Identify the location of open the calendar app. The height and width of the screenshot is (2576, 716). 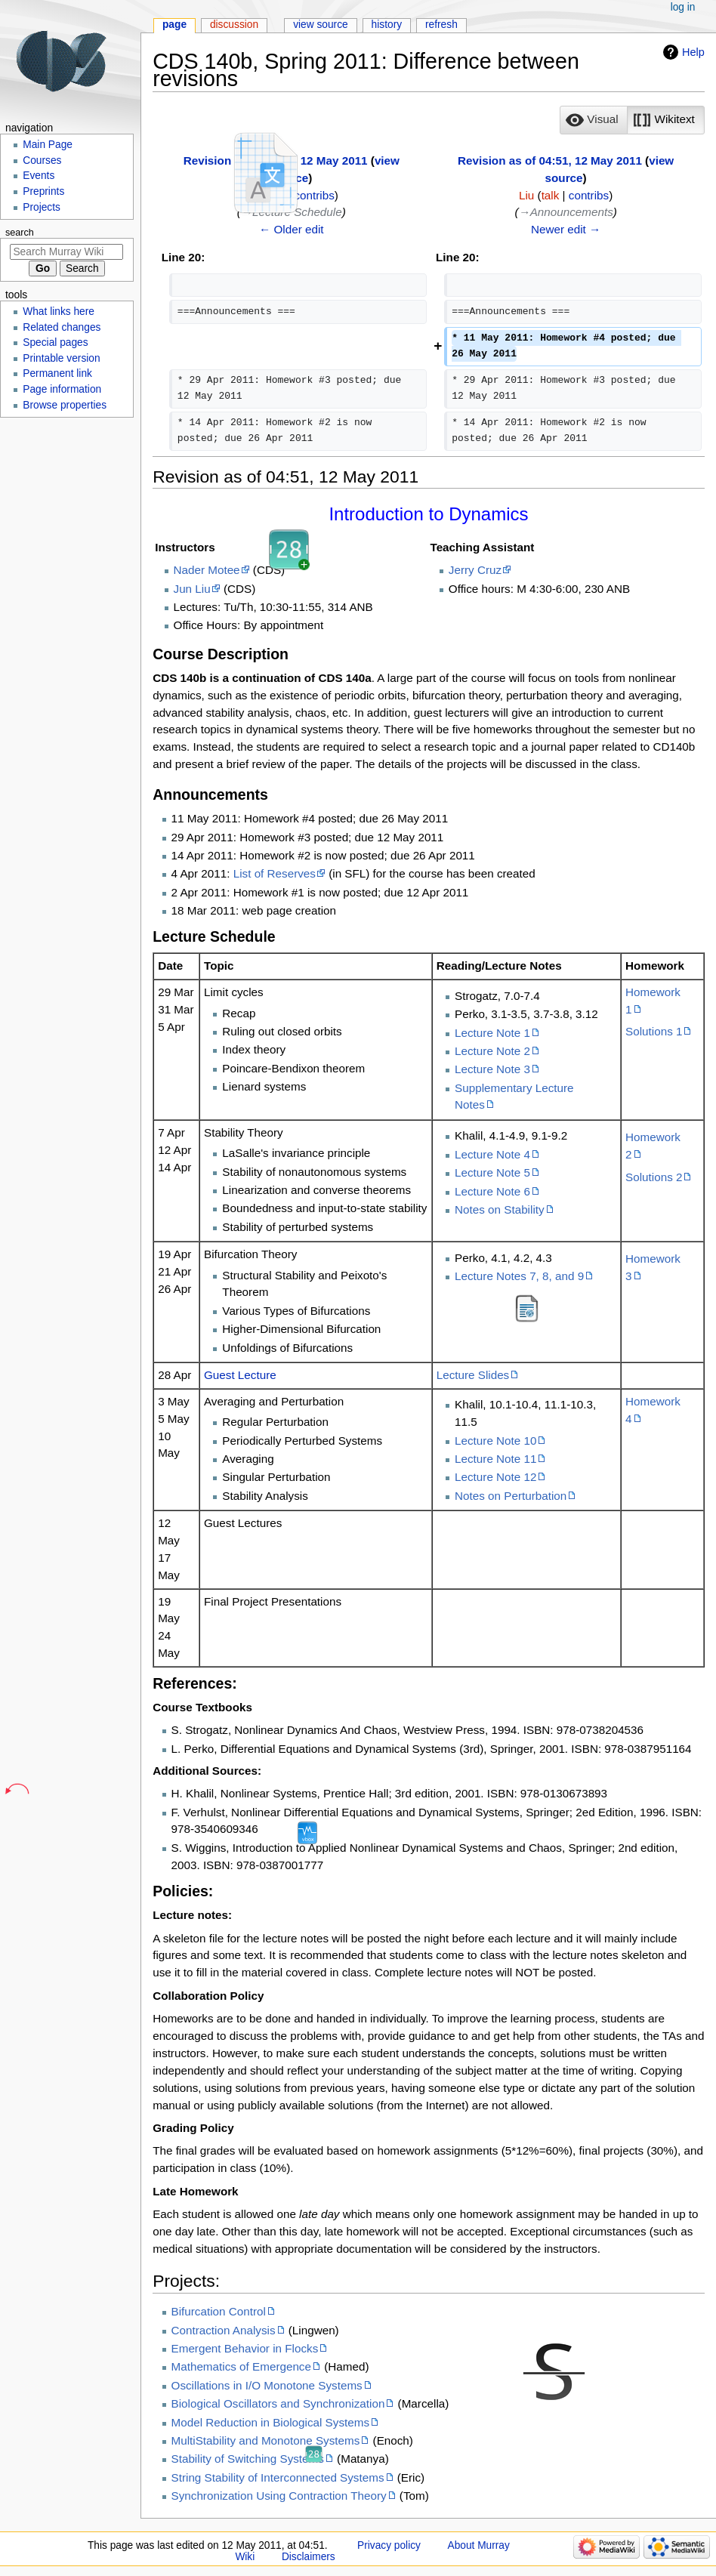
(313, 2454).